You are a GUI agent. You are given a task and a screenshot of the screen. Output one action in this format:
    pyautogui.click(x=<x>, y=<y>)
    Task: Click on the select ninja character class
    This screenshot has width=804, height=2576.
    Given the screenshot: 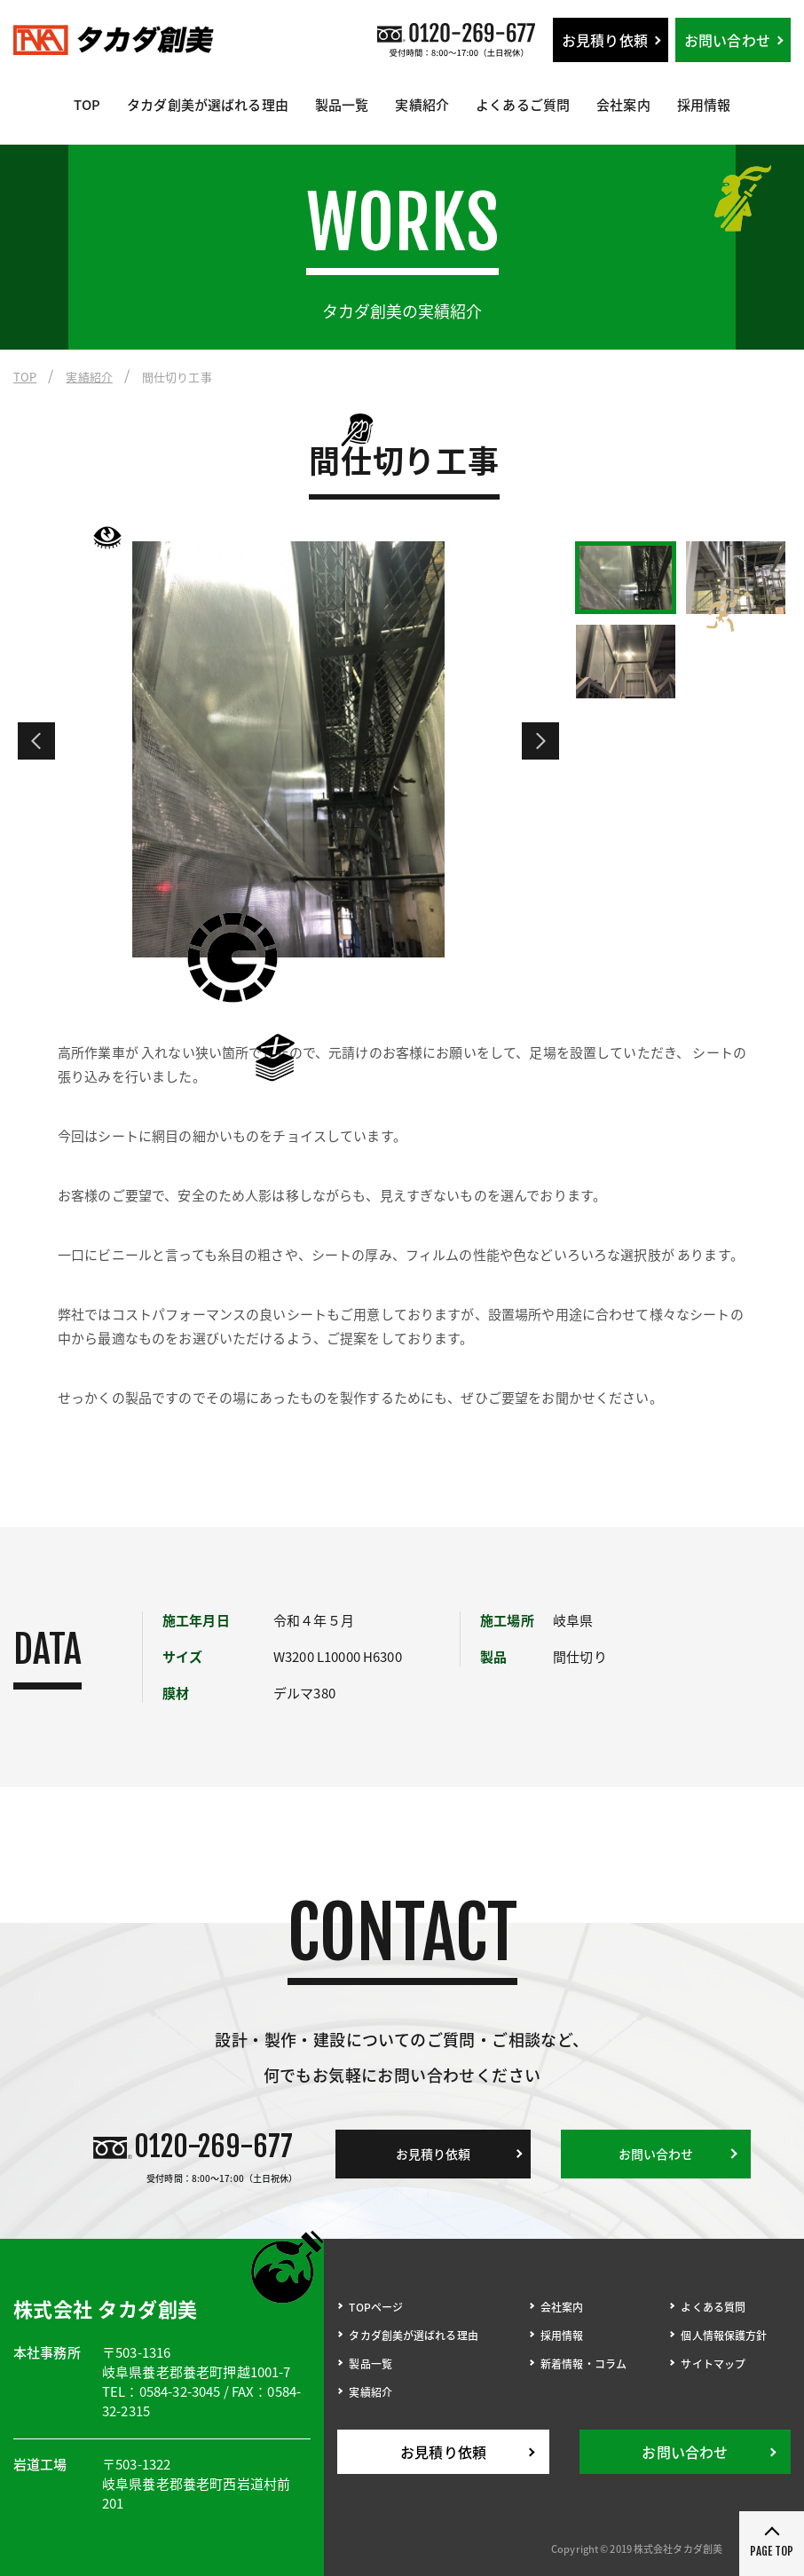 What is the action you would take?
    pyautogui.click(x=743, y=198)
    